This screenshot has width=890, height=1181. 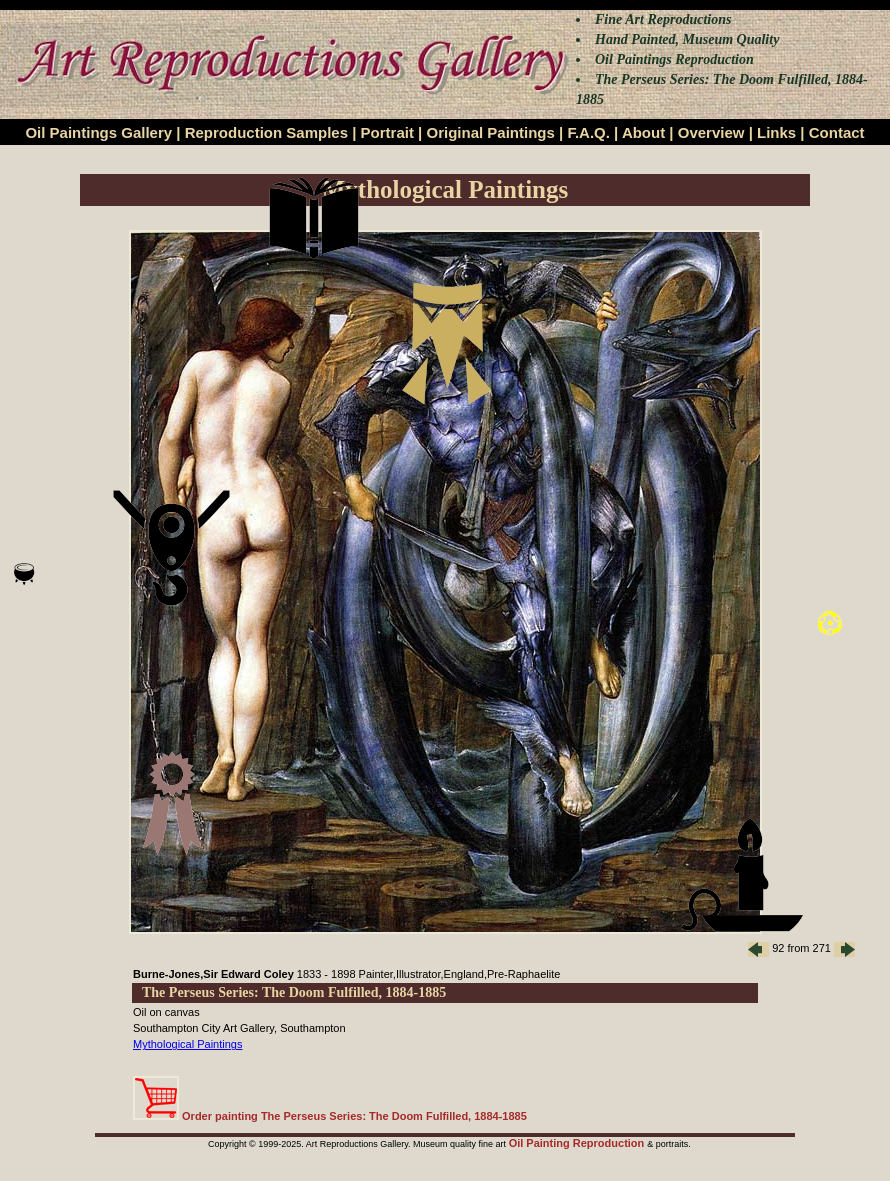 What do you see at coordinates (830, 623) in the screenshot?
I see `decorative symbol representing infinity or interconnection` at bounding box center [830, 623].